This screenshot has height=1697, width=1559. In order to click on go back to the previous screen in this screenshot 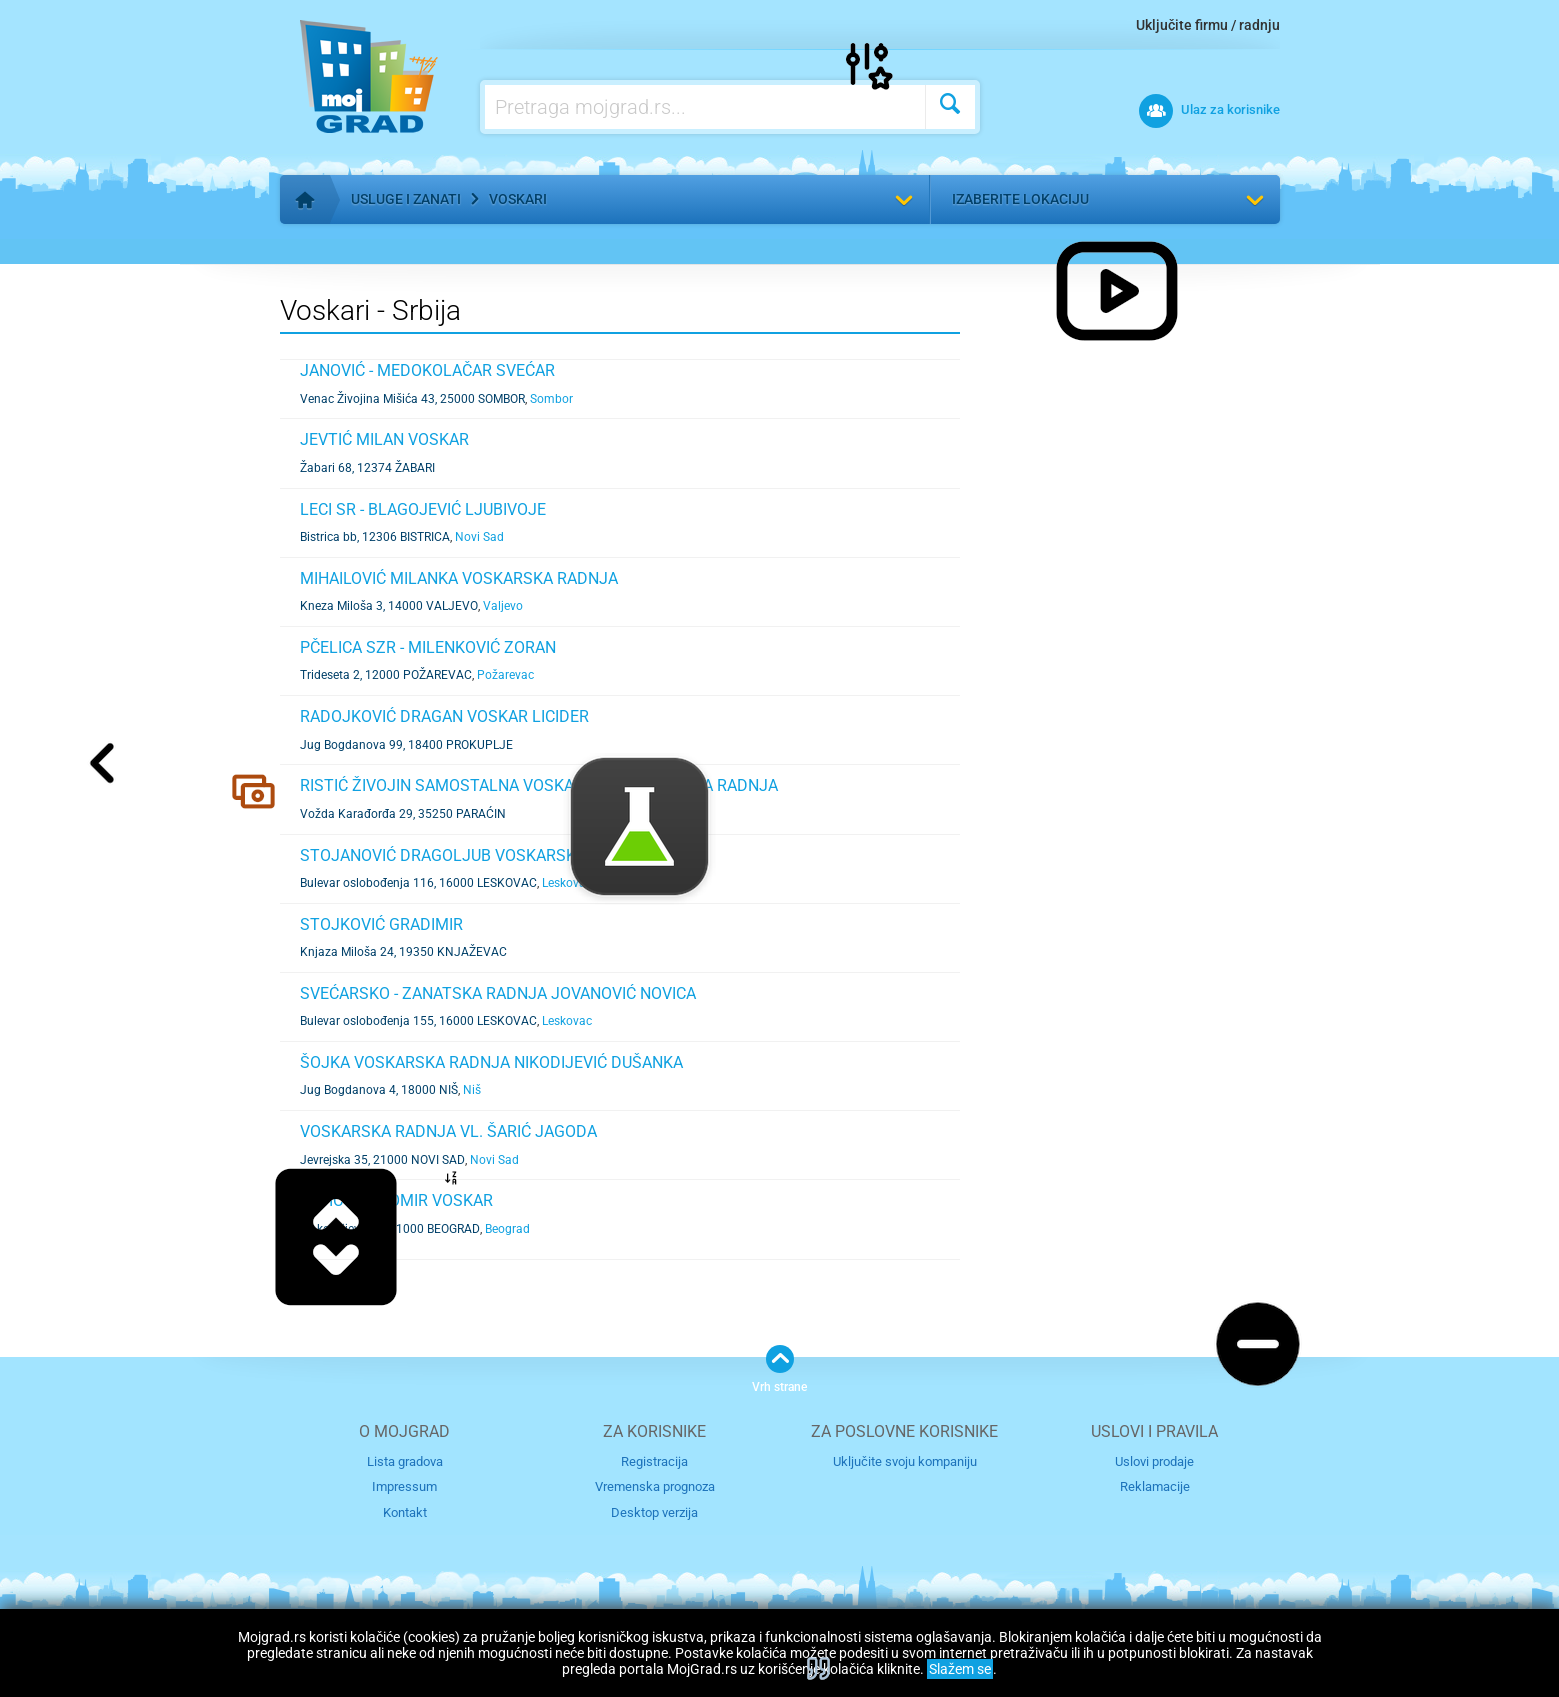, I will do `click(103, 763)`.